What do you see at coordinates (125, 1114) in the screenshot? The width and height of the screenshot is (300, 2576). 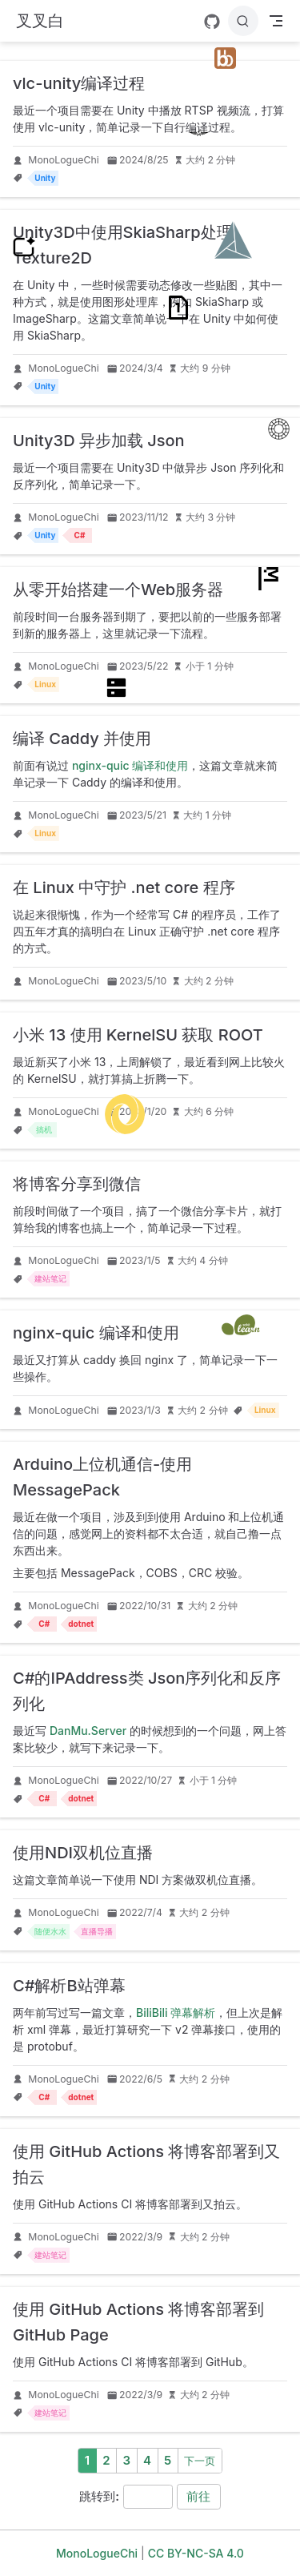 I see `json file format indicator` at bounding box center [125, 1114].